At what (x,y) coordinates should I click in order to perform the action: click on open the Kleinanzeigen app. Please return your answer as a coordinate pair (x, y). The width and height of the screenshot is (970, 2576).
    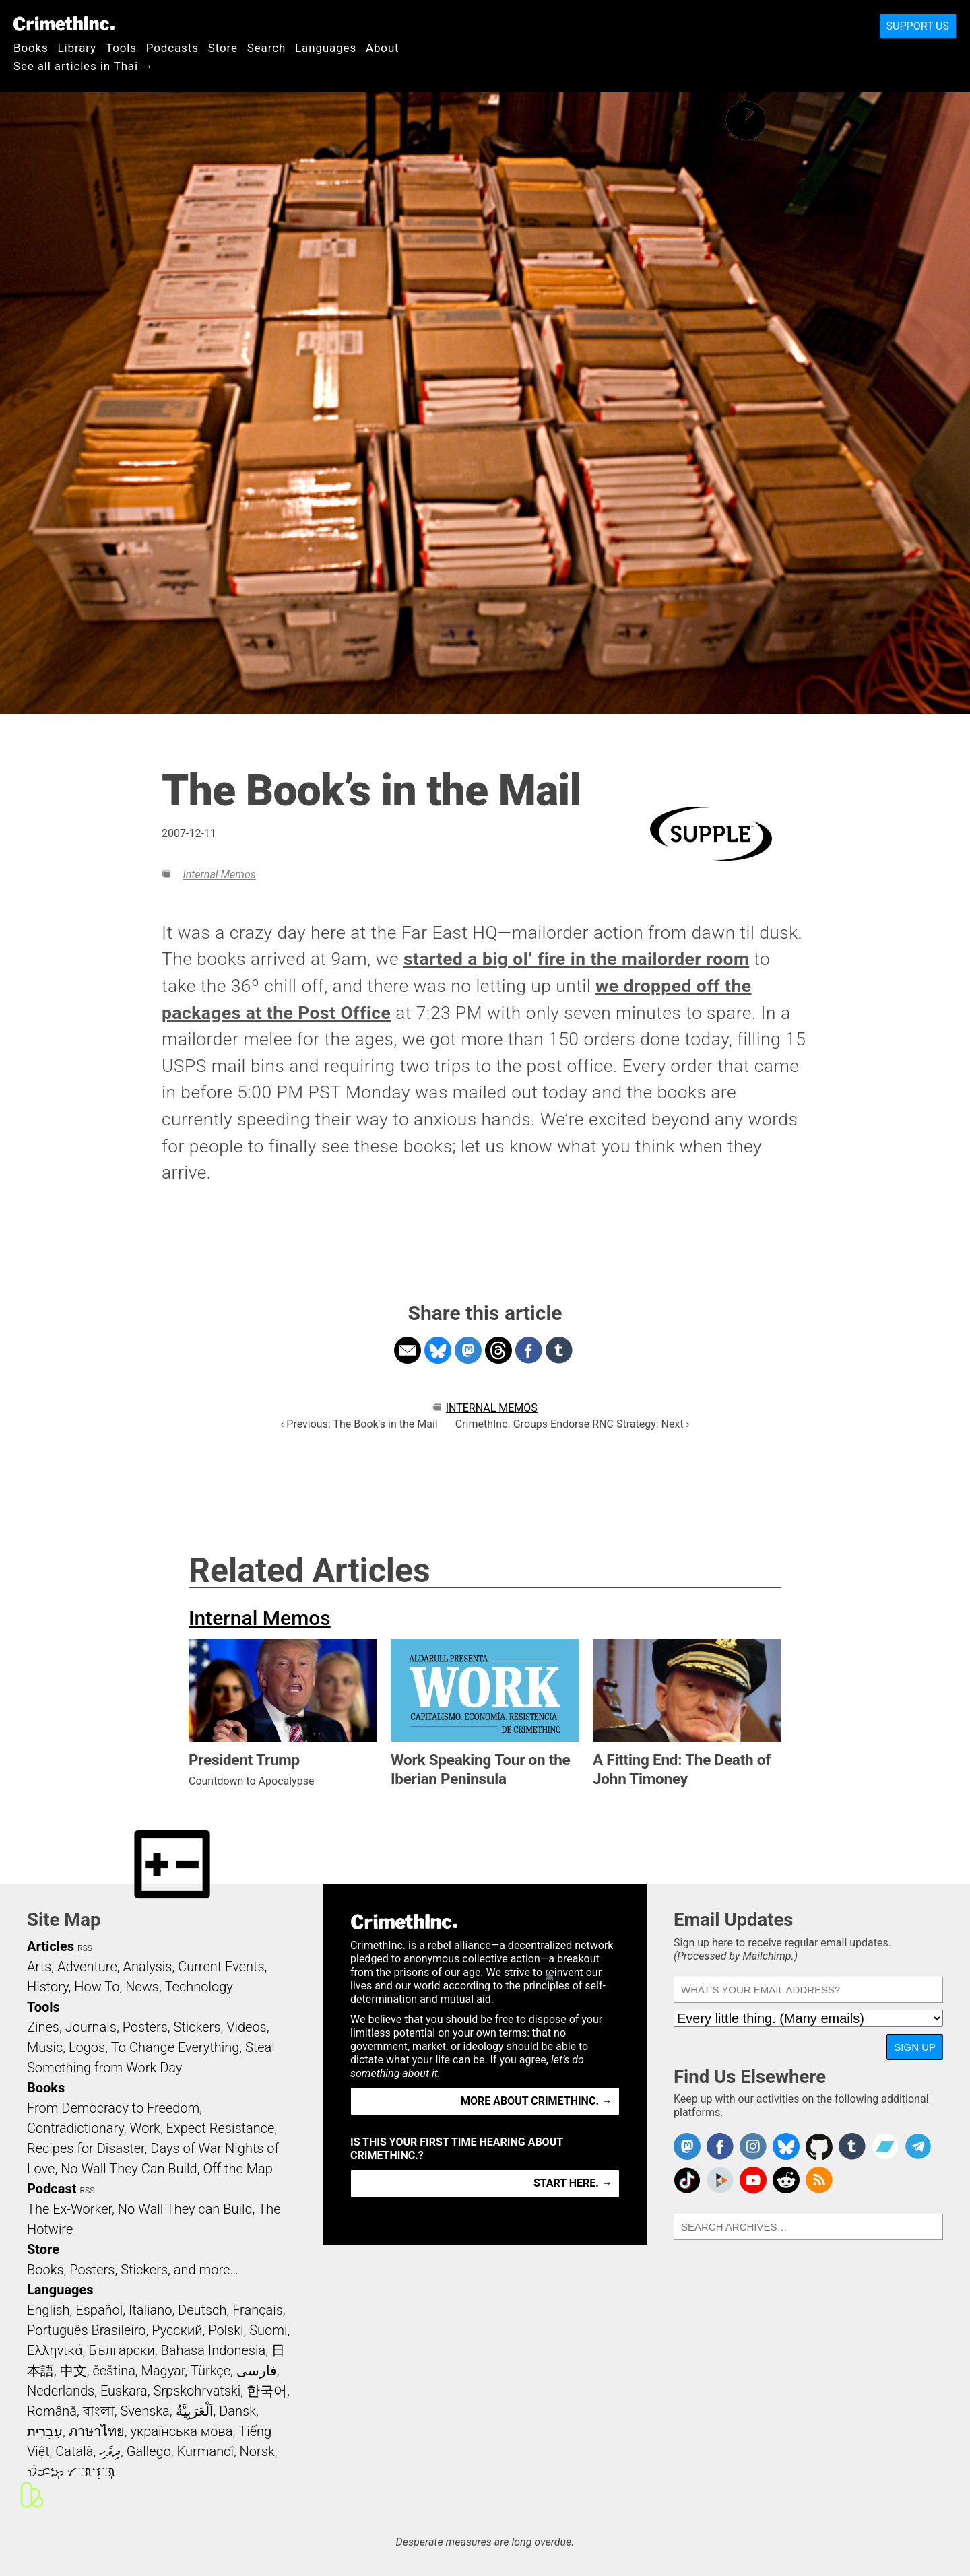
    Looking at the image, I should click on (32, 2495).